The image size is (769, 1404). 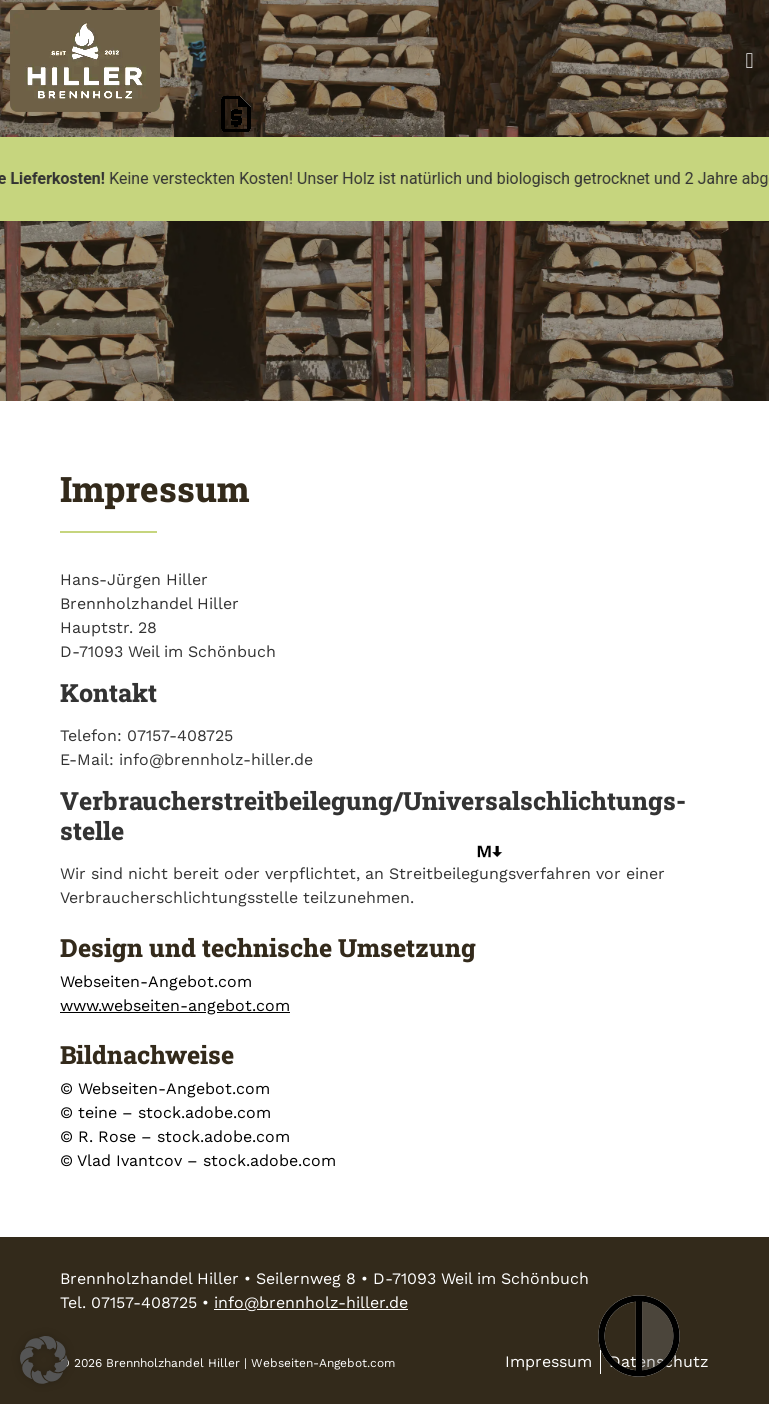 What do you see at coordinates (490, 851) in the screenshot?
I see `format text using markdown` at bounding box center [490, 851].